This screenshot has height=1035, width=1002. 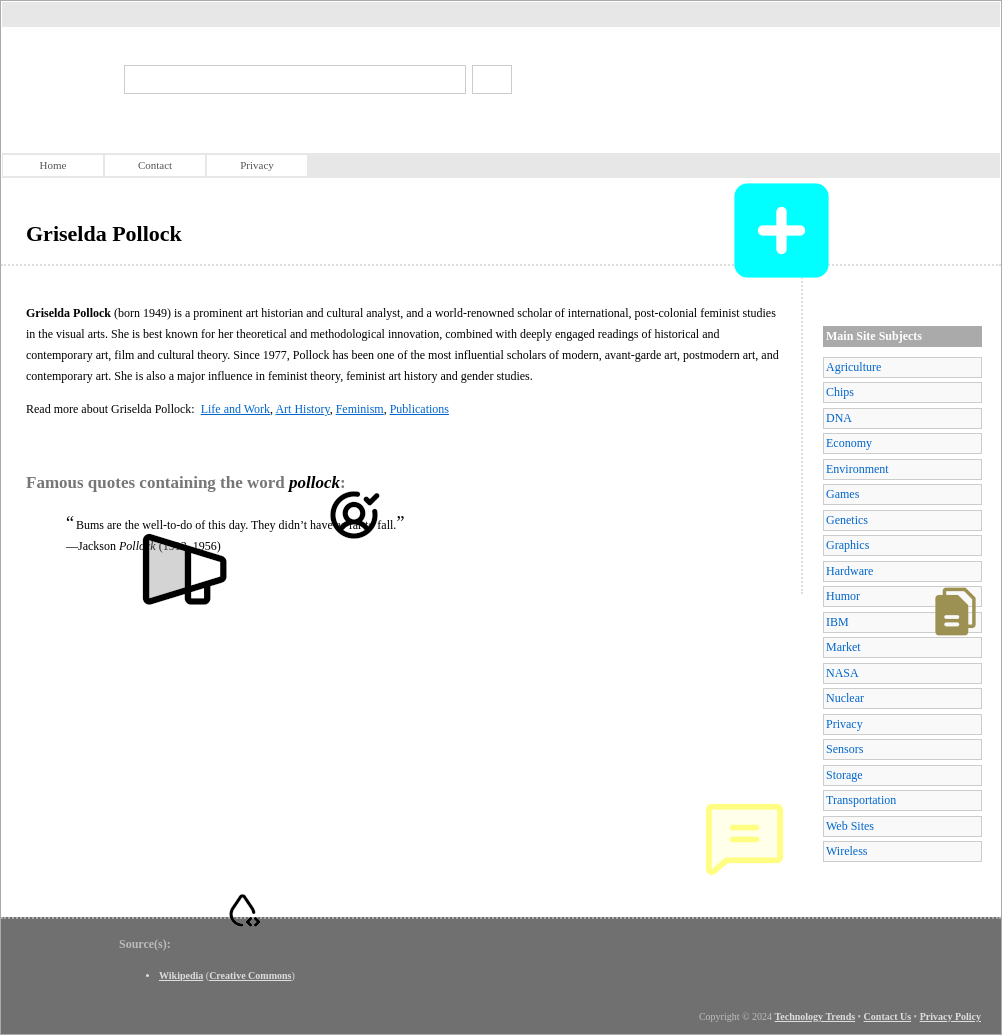 What do you see at coordinates (781, 230) in the screenshot?
I see `add a new item` at bounding box center [781, 230].